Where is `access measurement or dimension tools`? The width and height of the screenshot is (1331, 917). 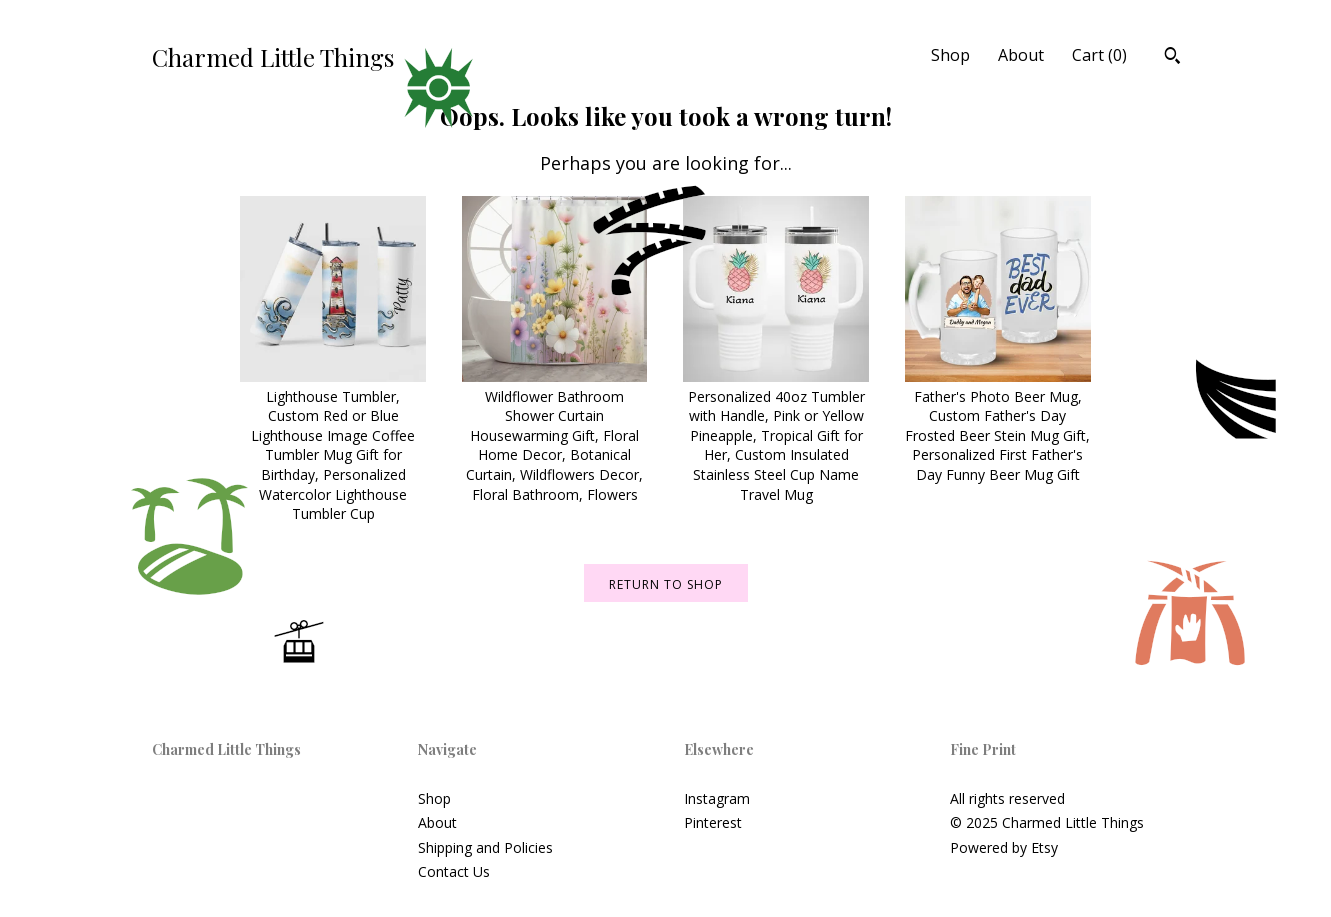
access measurement or dimension tools is located at coordinates (649, 240).